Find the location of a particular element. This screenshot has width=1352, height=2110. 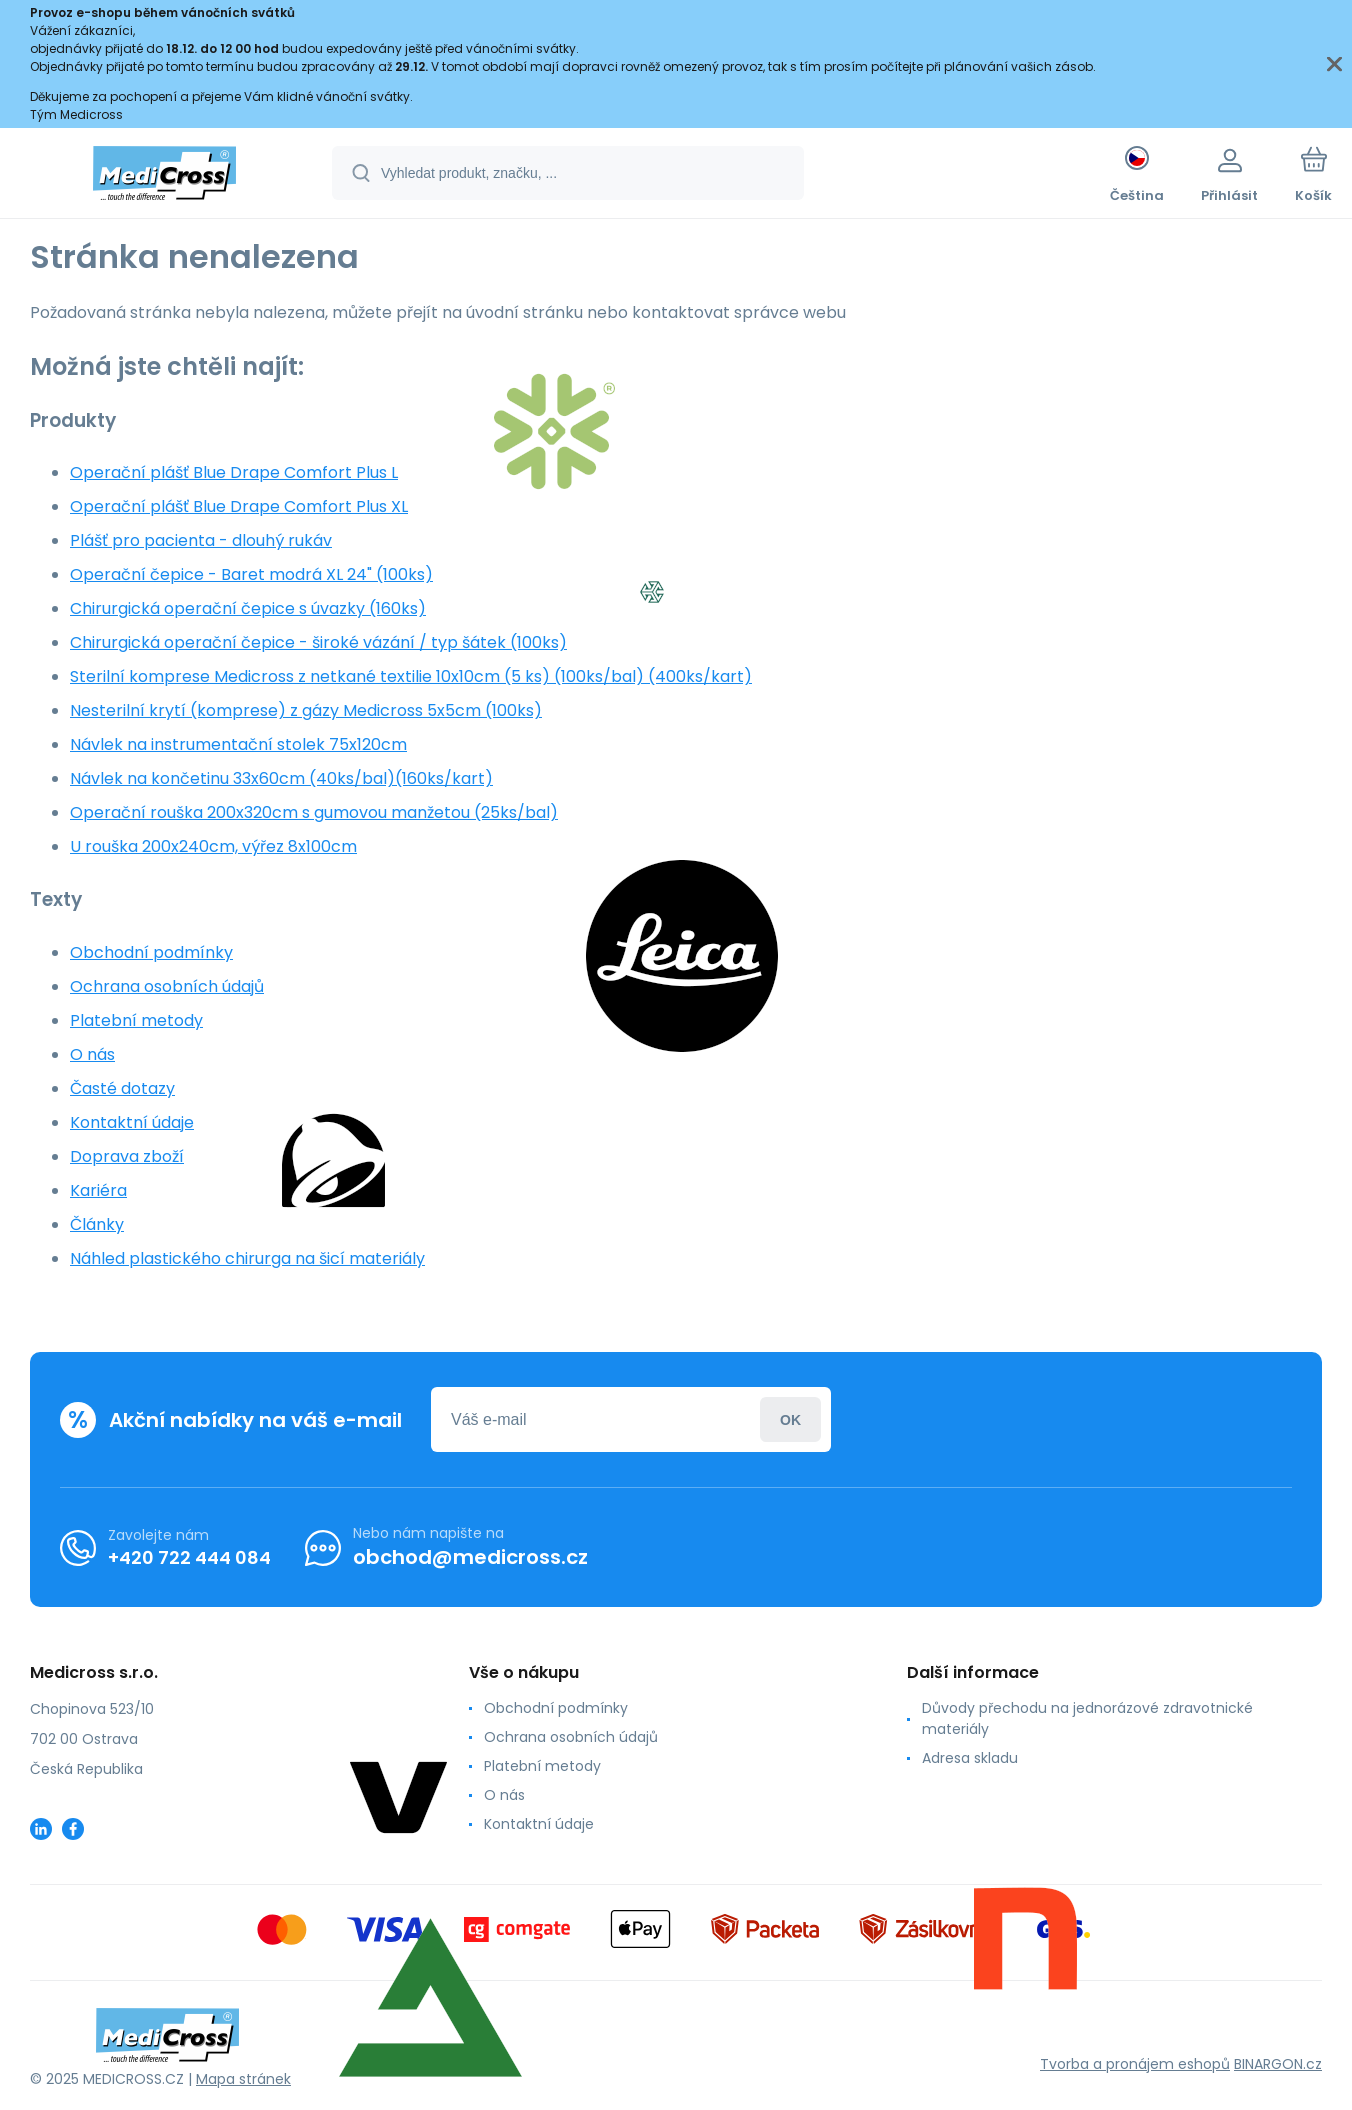

open veed video editing app is located at coordinates (398, 1797).